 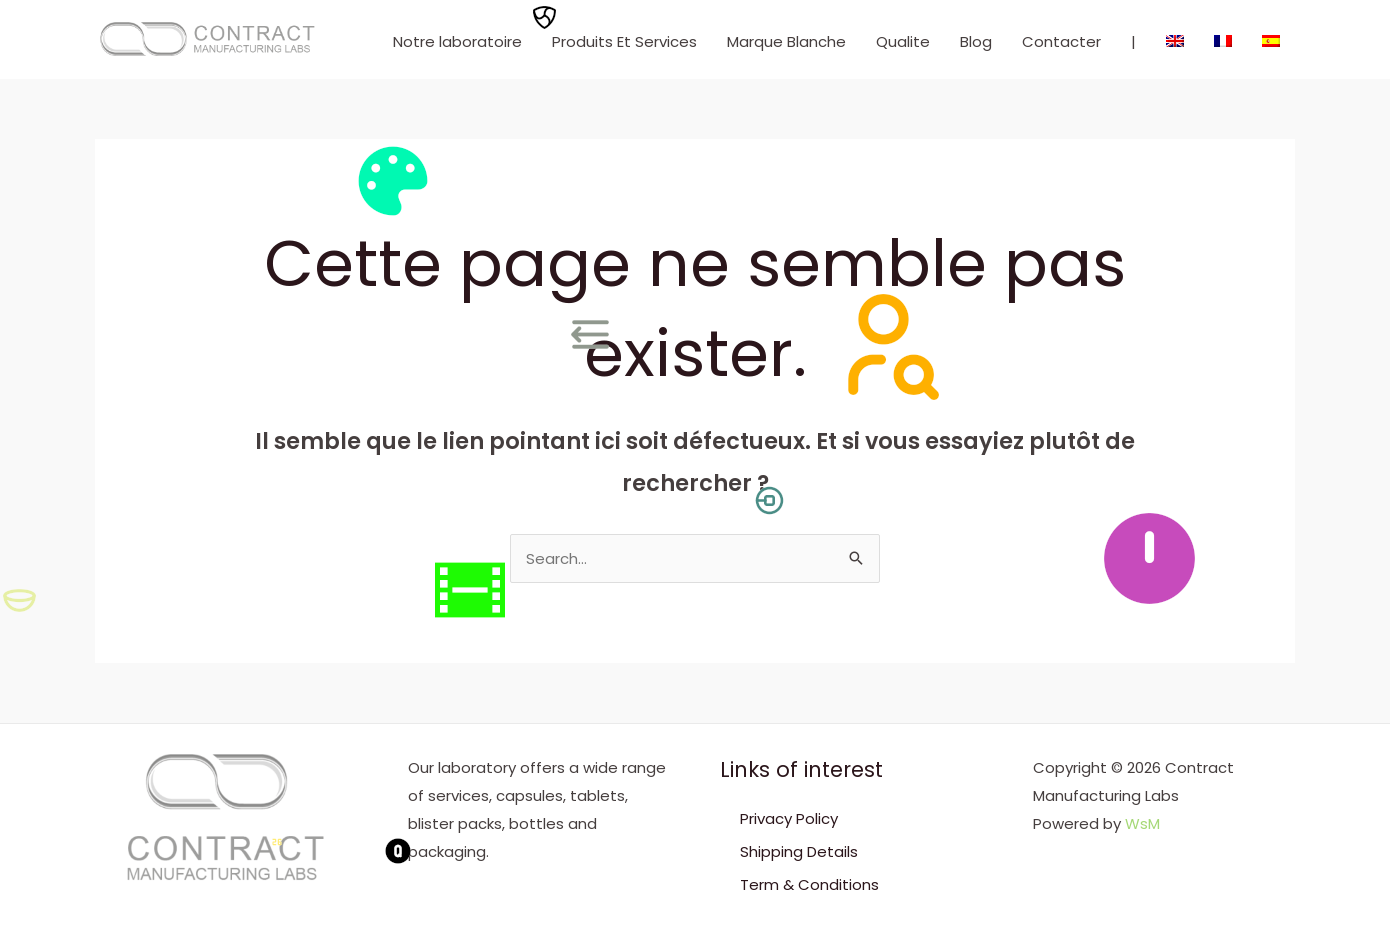 I want to click on go back to previous menu, so click(x=590, y=334).